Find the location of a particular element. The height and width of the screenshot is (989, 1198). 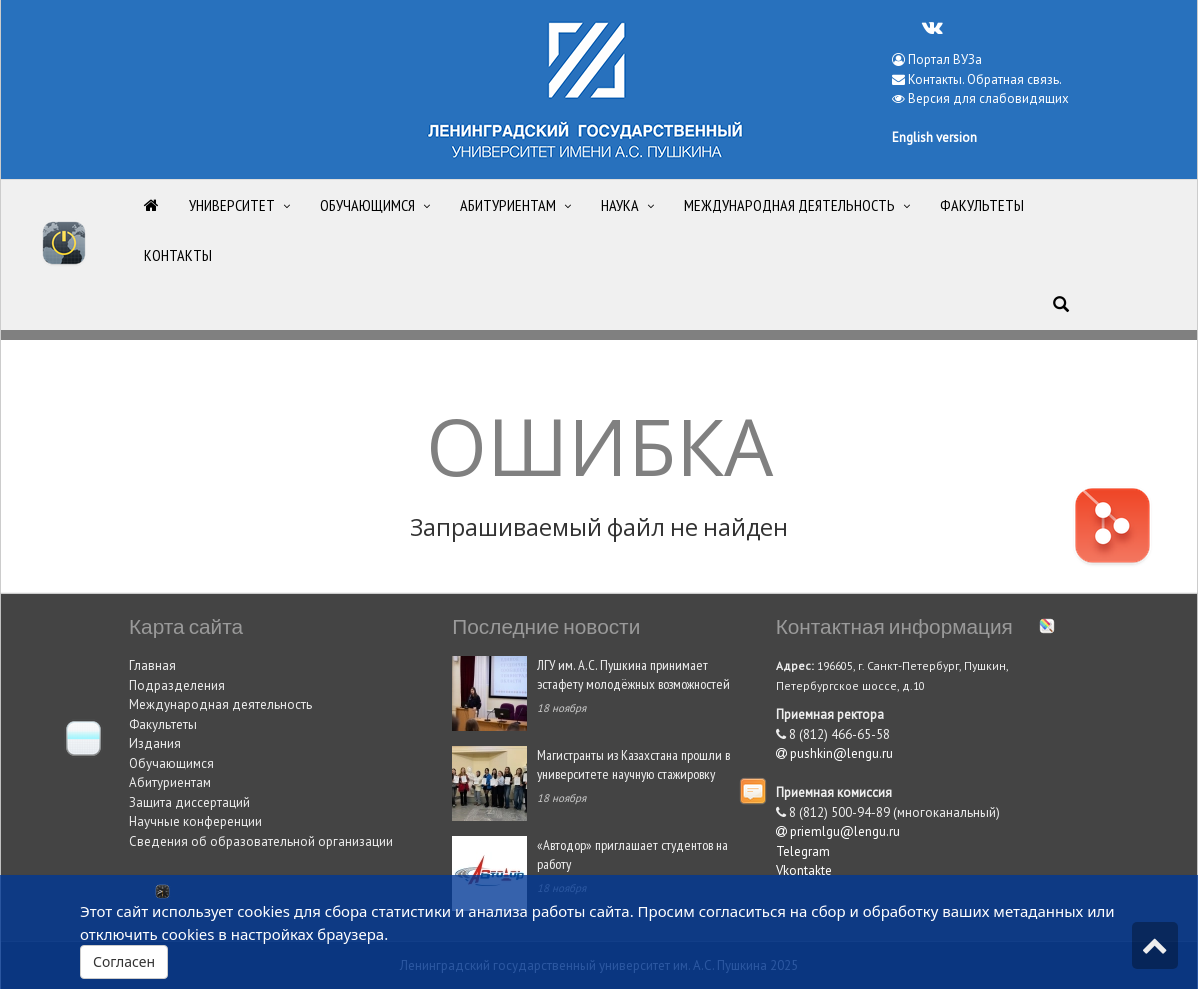

open the messaging or chat app is located at coordinates (753, 791).